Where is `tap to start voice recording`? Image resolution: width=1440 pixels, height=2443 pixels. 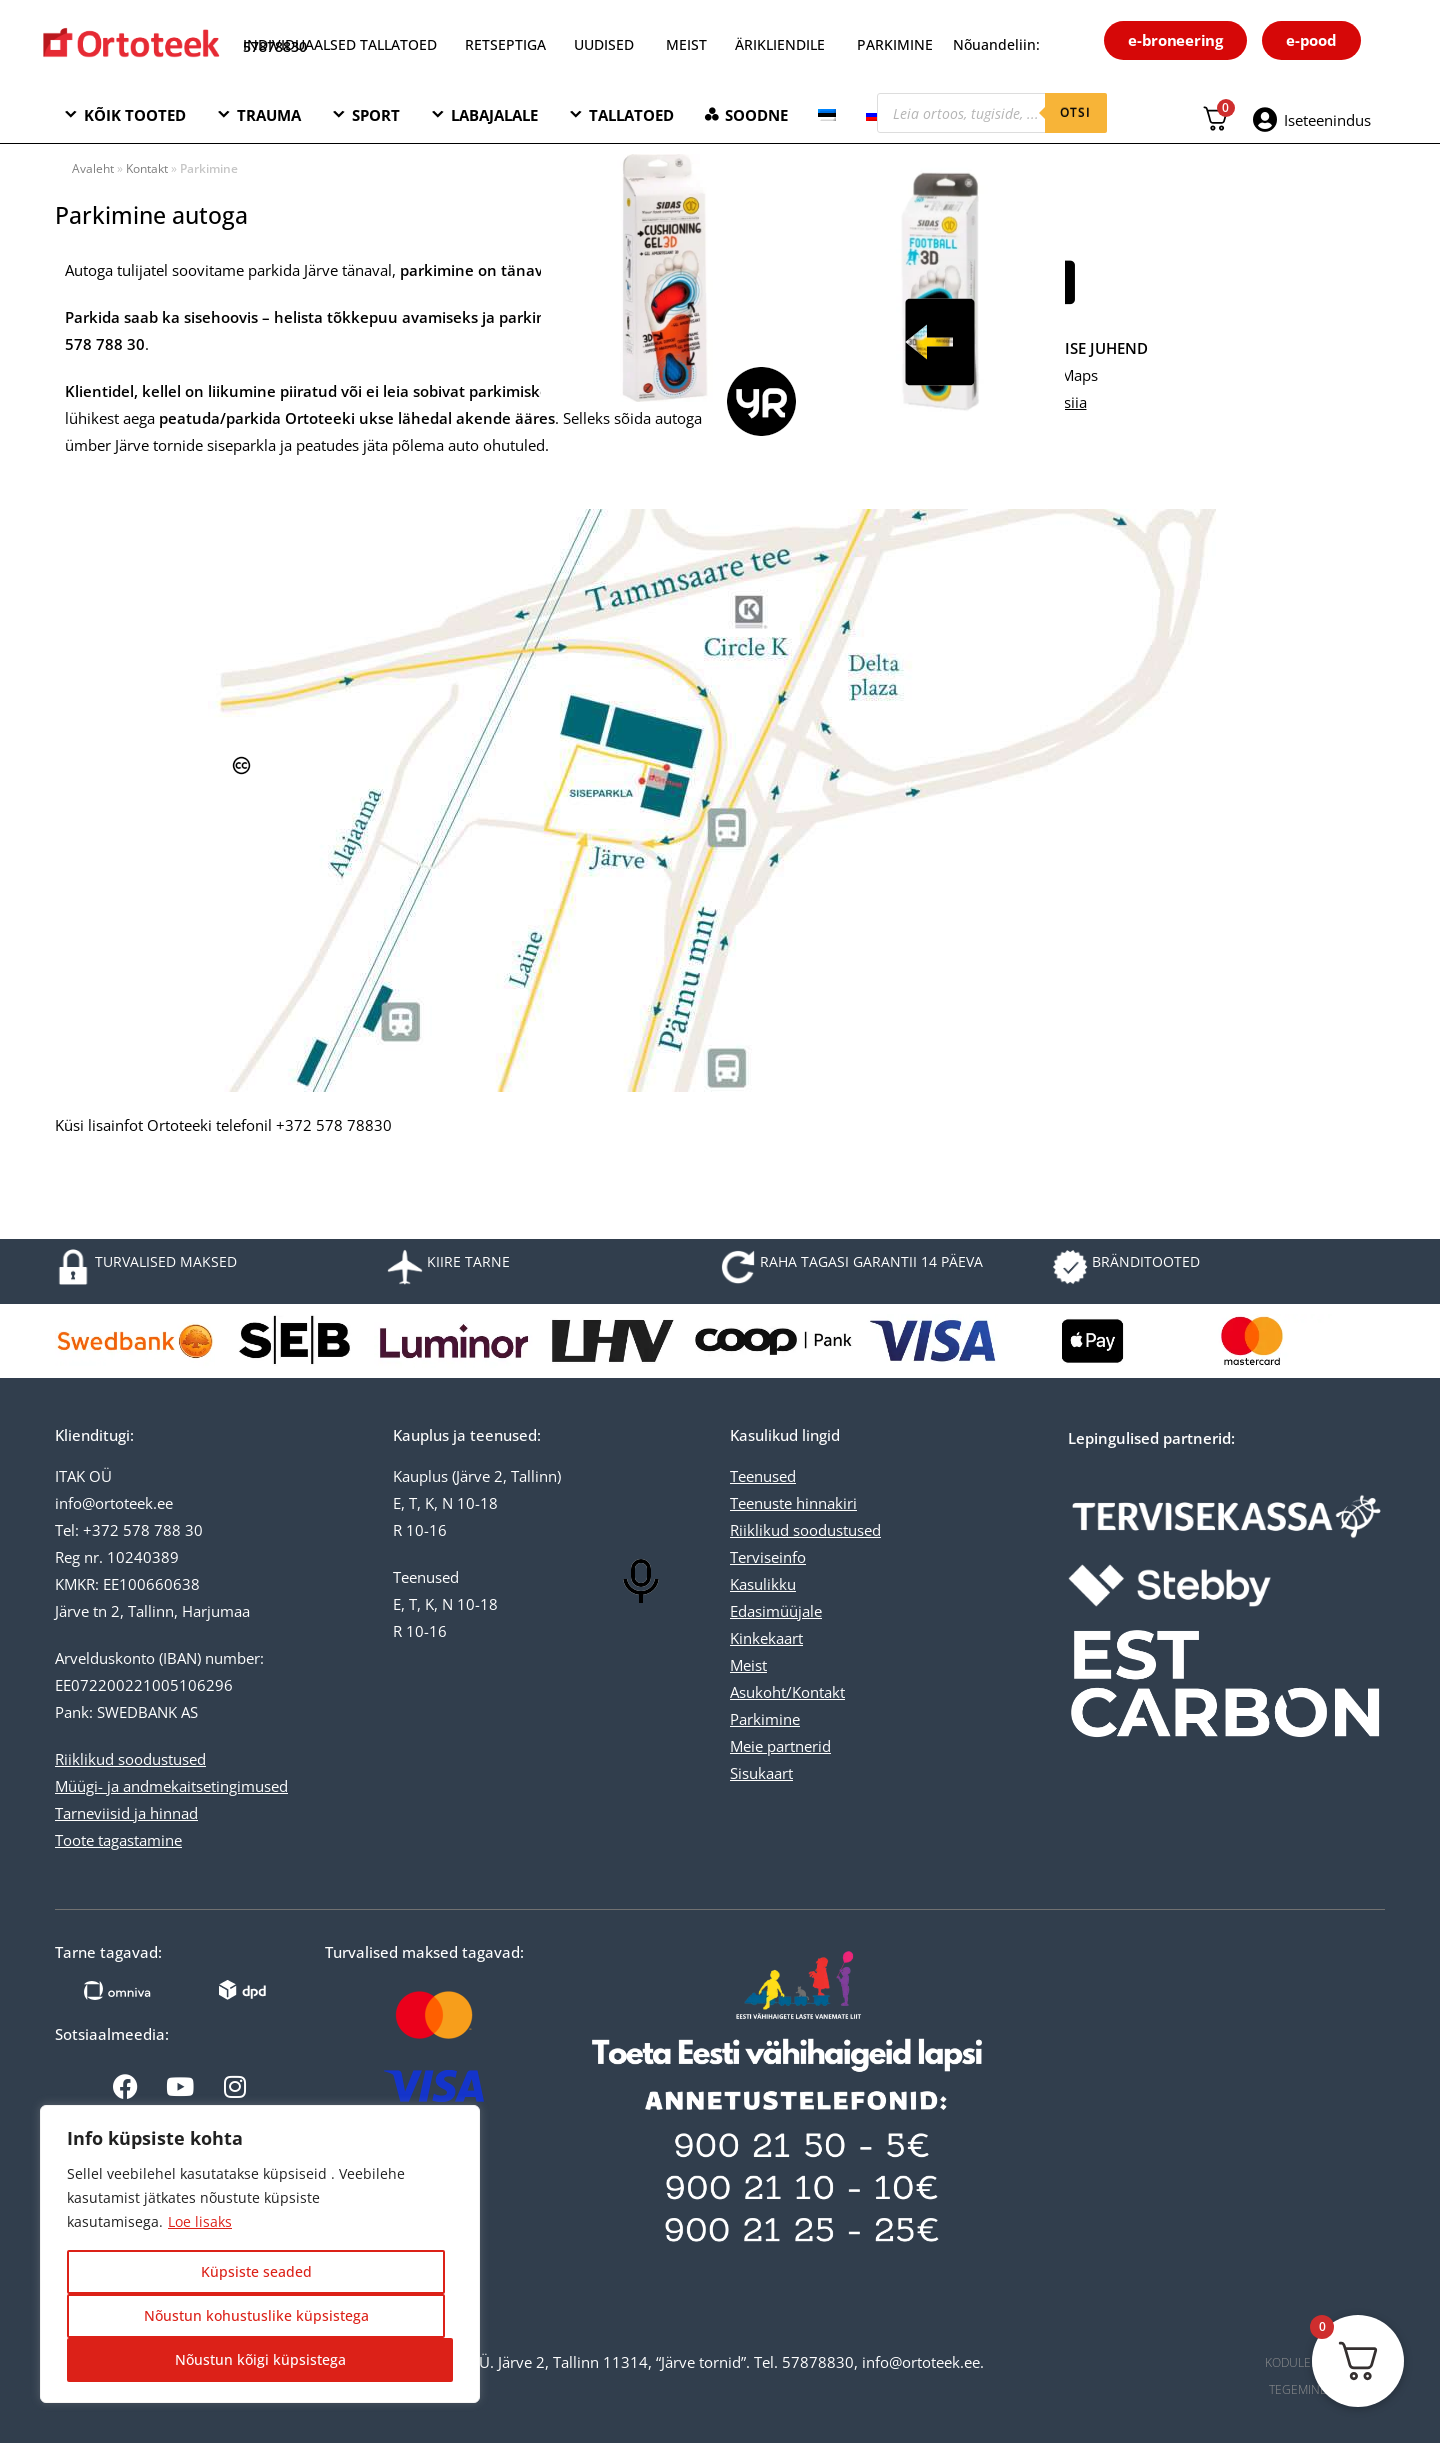 tap to start voice recording is located at coordinates (641, 1581).